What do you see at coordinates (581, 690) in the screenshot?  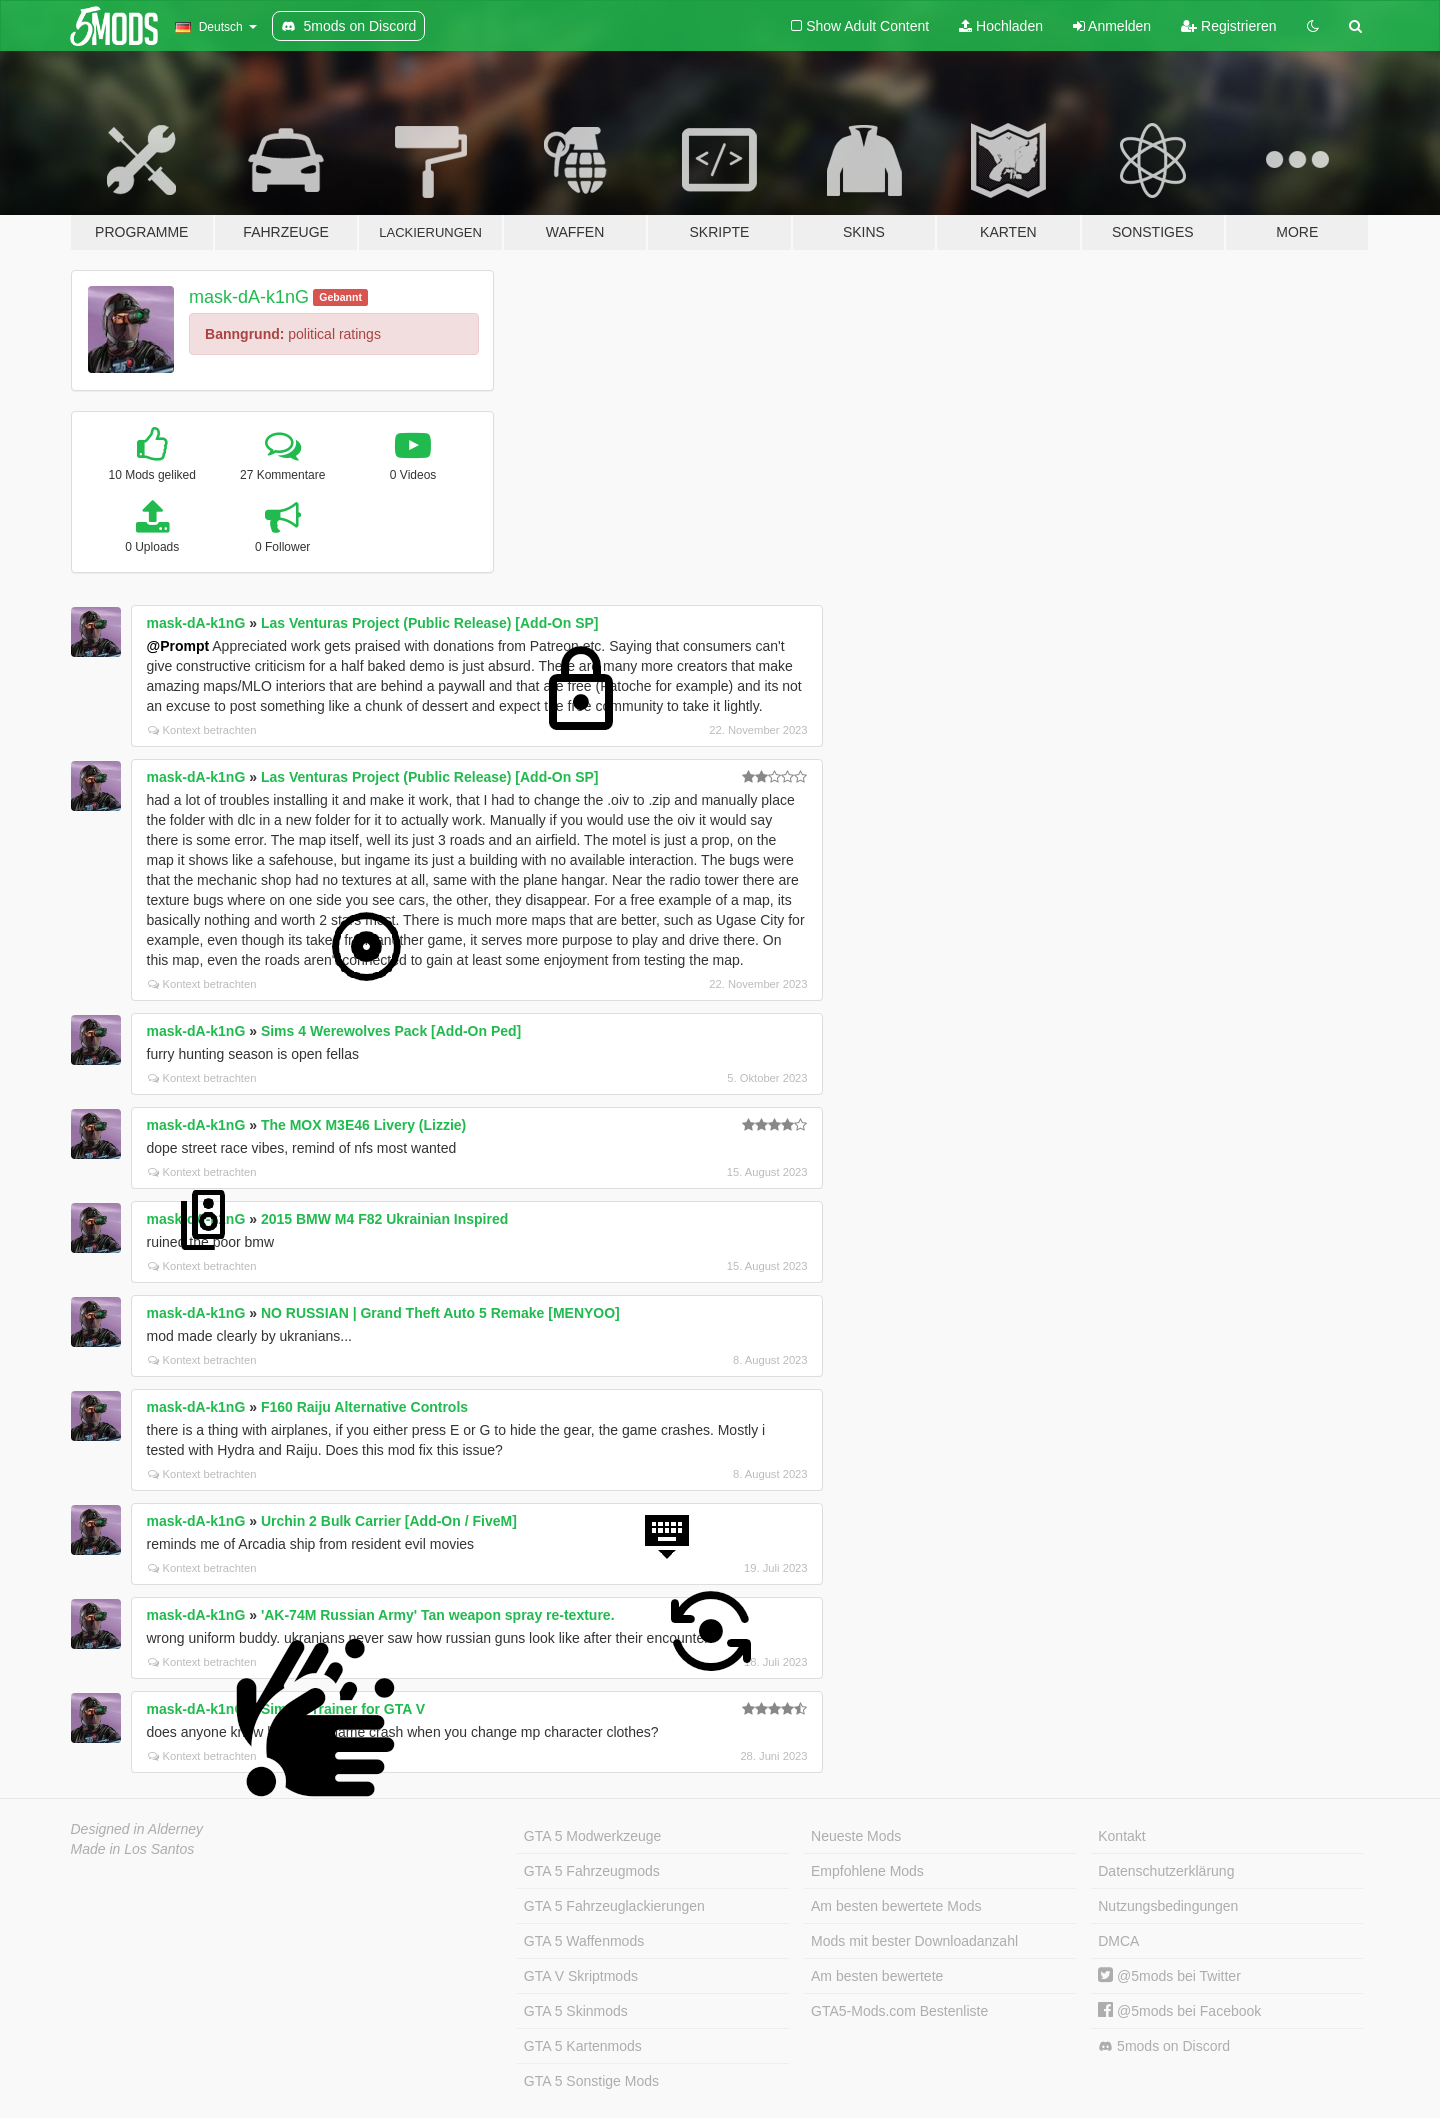 I see `lock or secure this item` at bounding box center [581, 690].